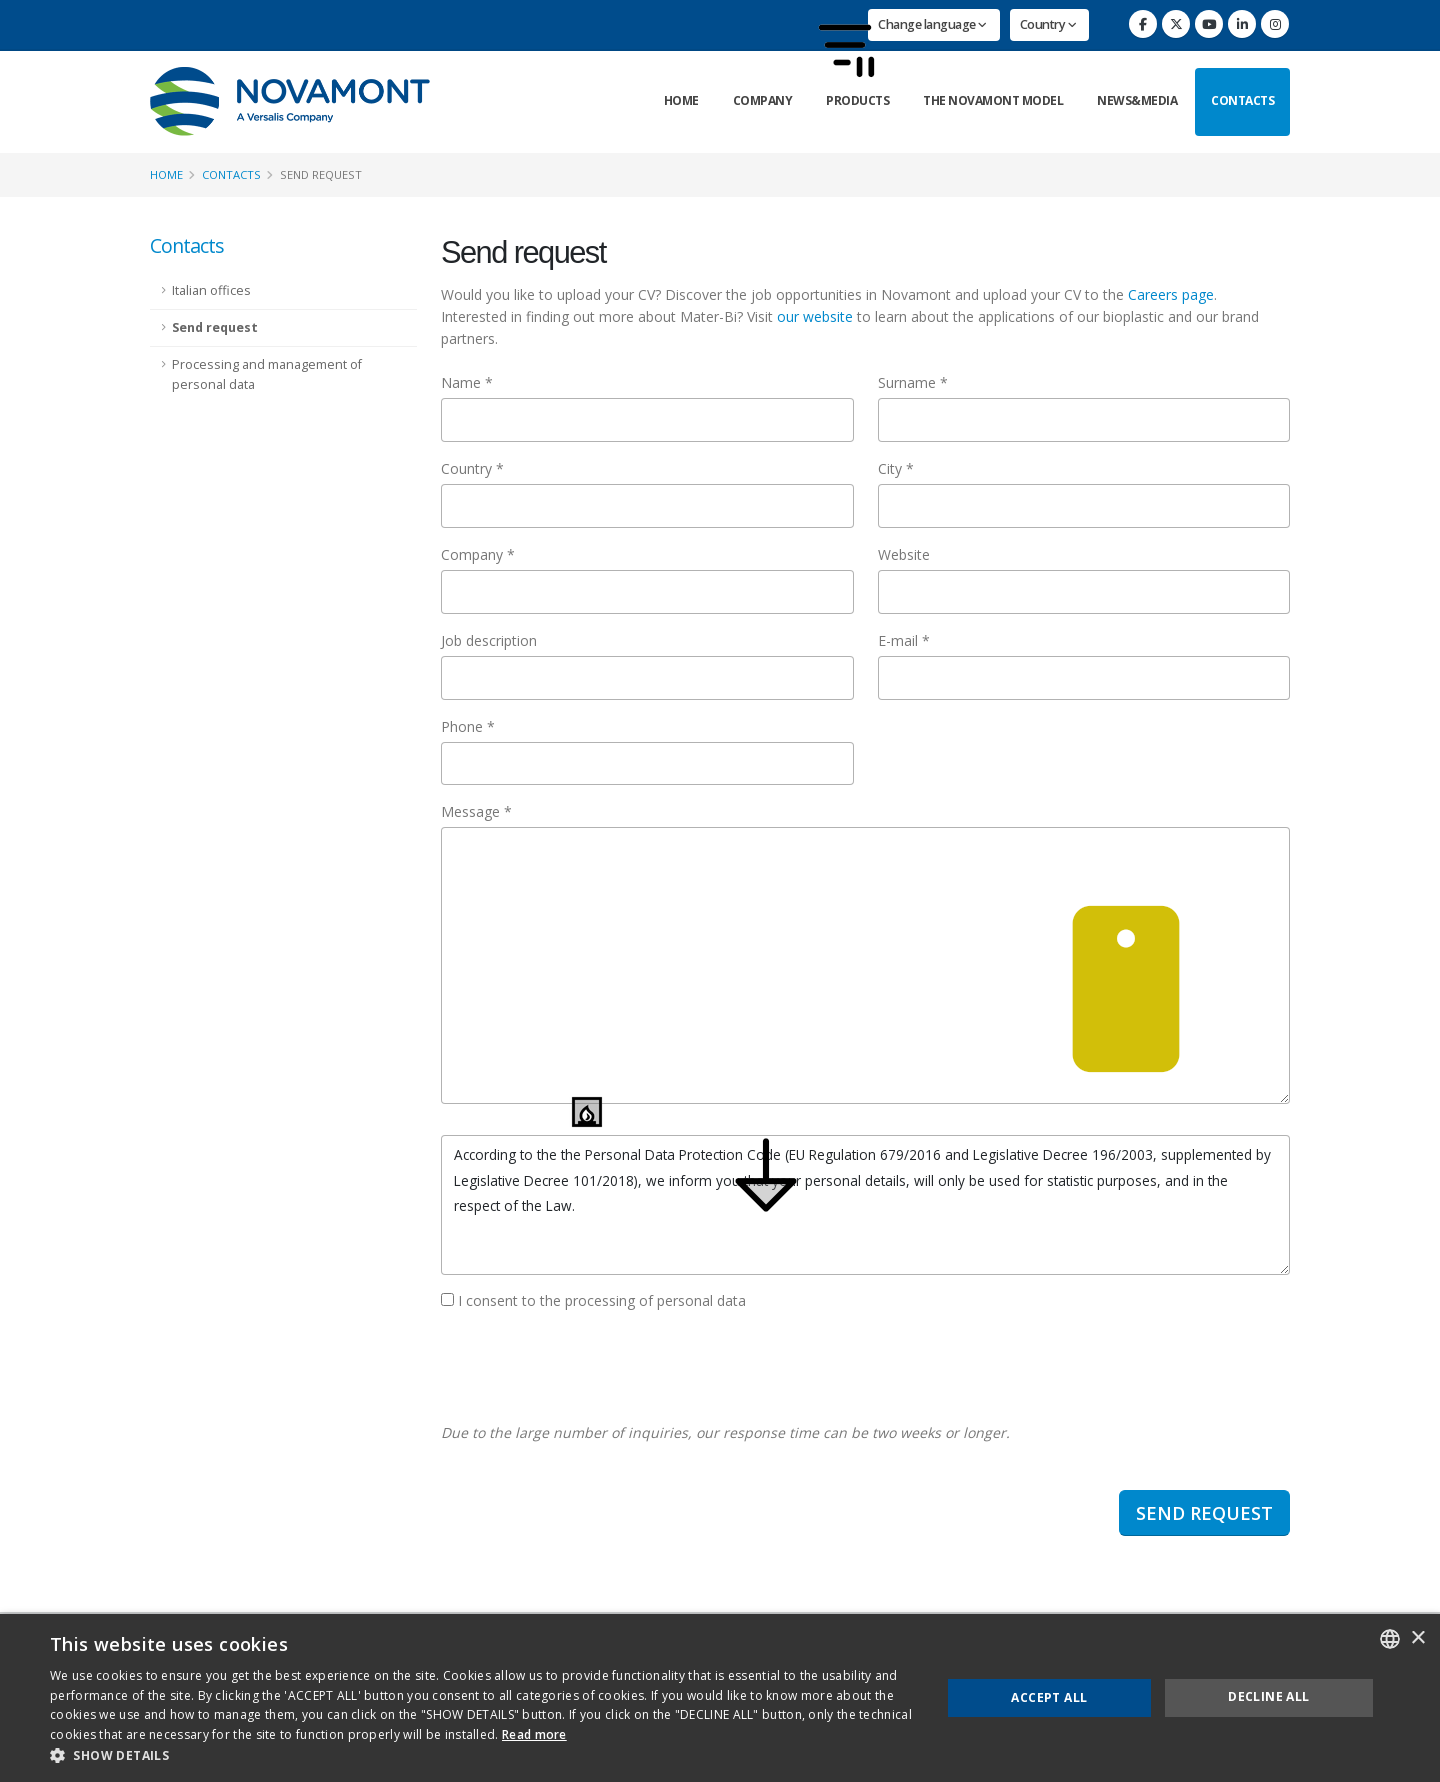 This screenshot has height=1782, width=1440. What do you see at coordinates (766, 1175) in the screenshot?
I see `download a file or content` at bounding box center [766, 1175].